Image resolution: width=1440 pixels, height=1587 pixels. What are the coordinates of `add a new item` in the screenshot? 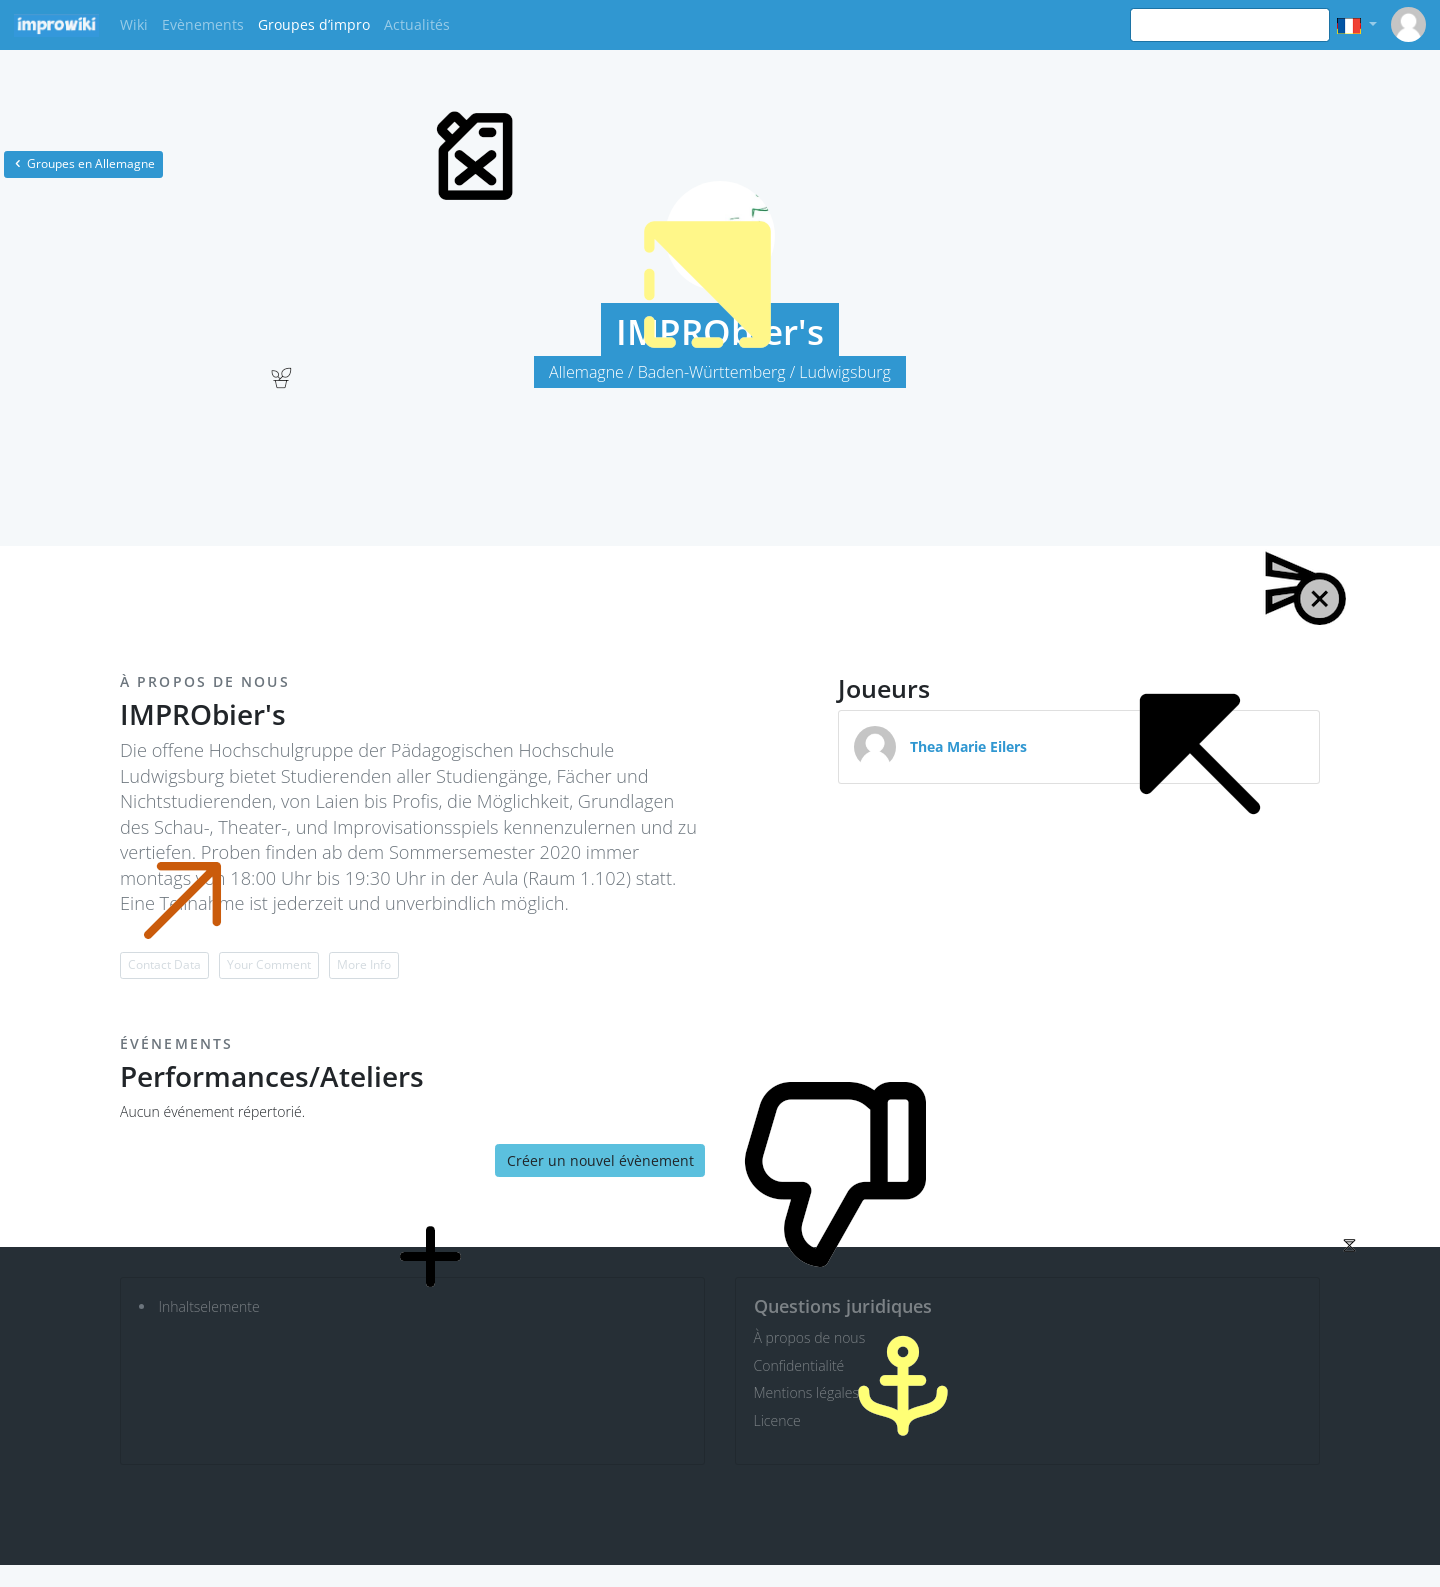 It's located at (430, 1256).